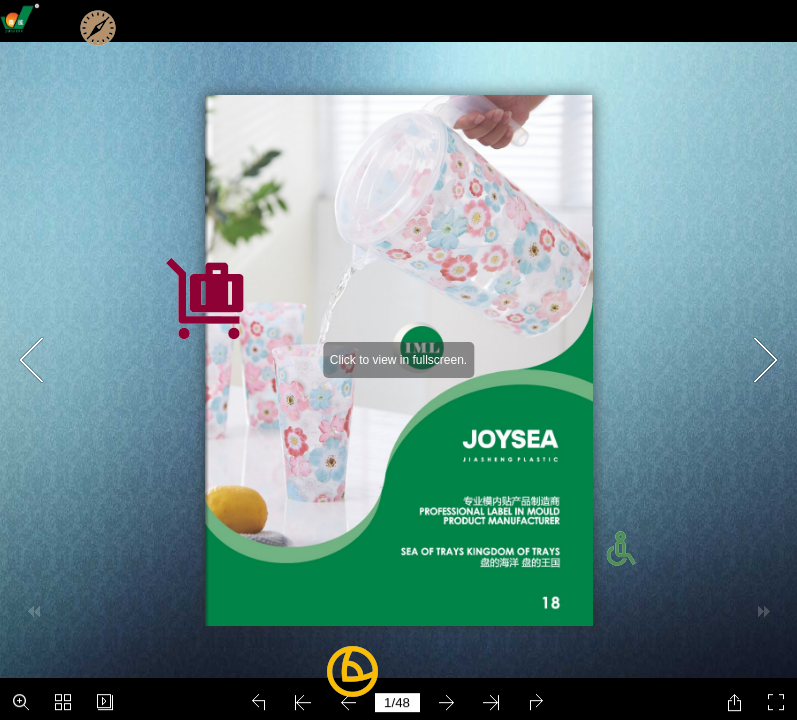 Image resolution: width=797 pixels, height=720 pixels. What do you see at coordinates (620, 548) in the screenshot?
I see `indicates wheelchair accessible facilities` at bounding box center [620, 548].